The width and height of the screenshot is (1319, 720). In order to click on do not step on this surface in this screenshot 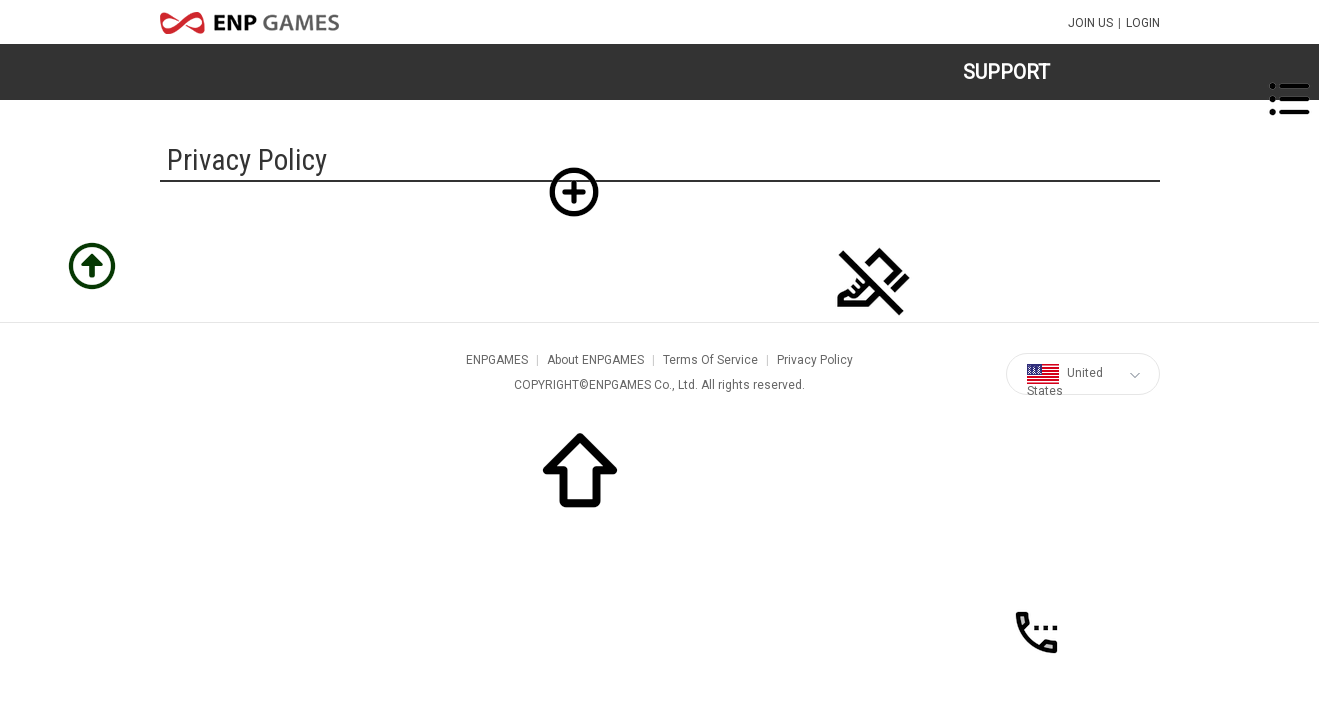, I will do `click(873, 280)`.